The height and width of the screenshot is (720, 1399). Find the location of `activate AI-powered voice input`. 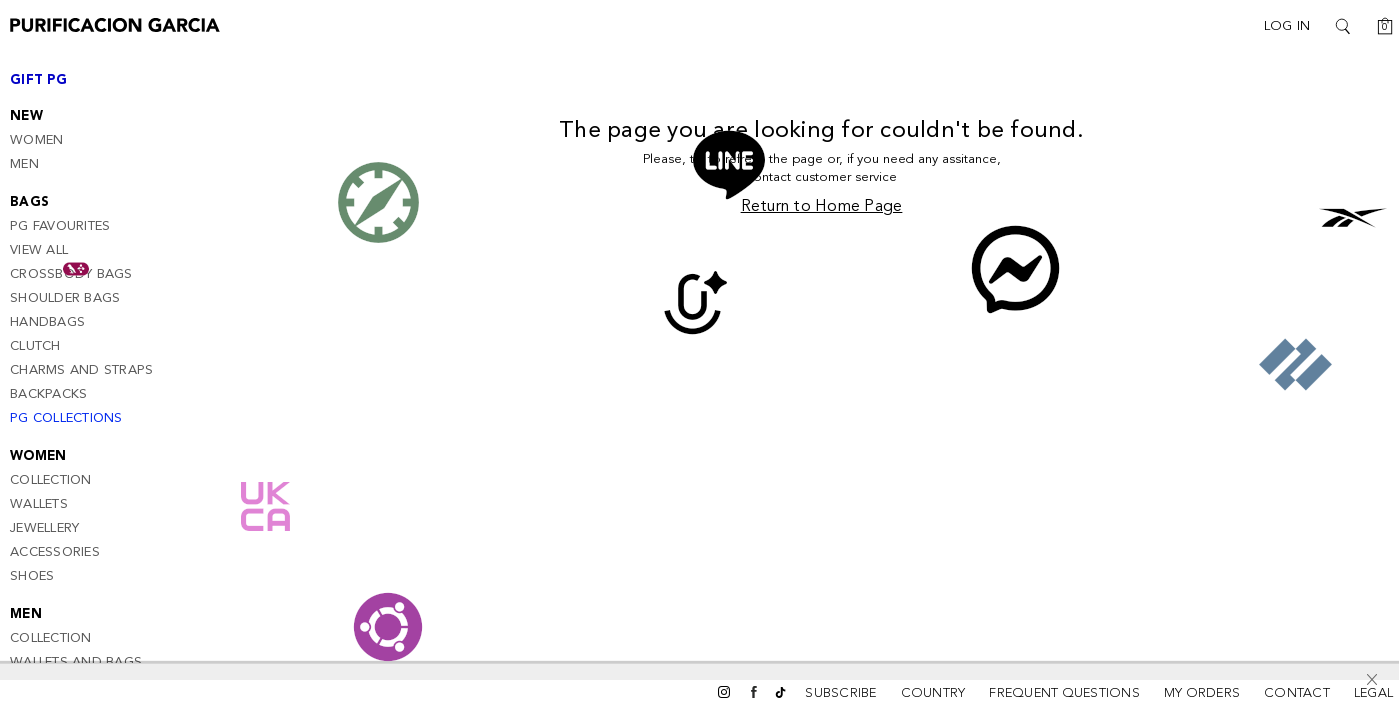

activate AI-powered voice input is located at coordinates (692, 305).